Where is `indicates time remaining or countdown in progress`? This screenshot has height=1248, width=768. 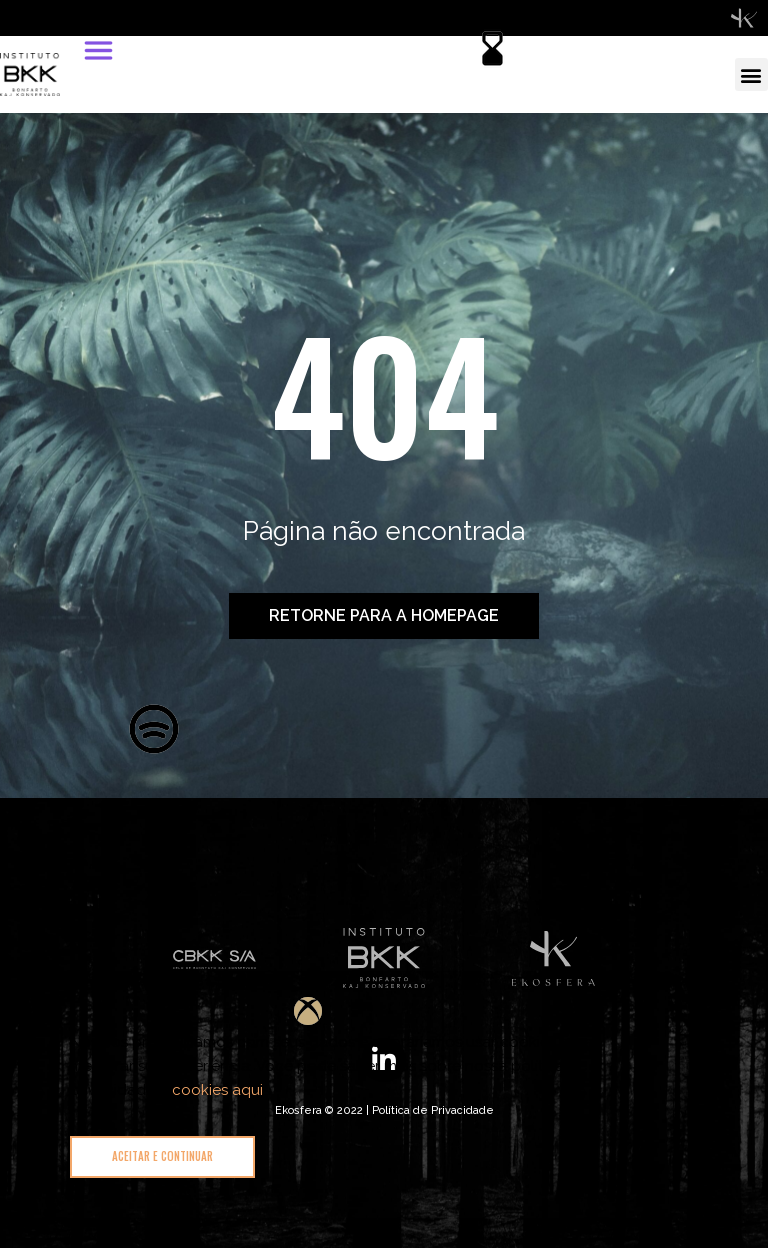 indicates time remaining or countdown in progress is located at coordinates (492, 48).